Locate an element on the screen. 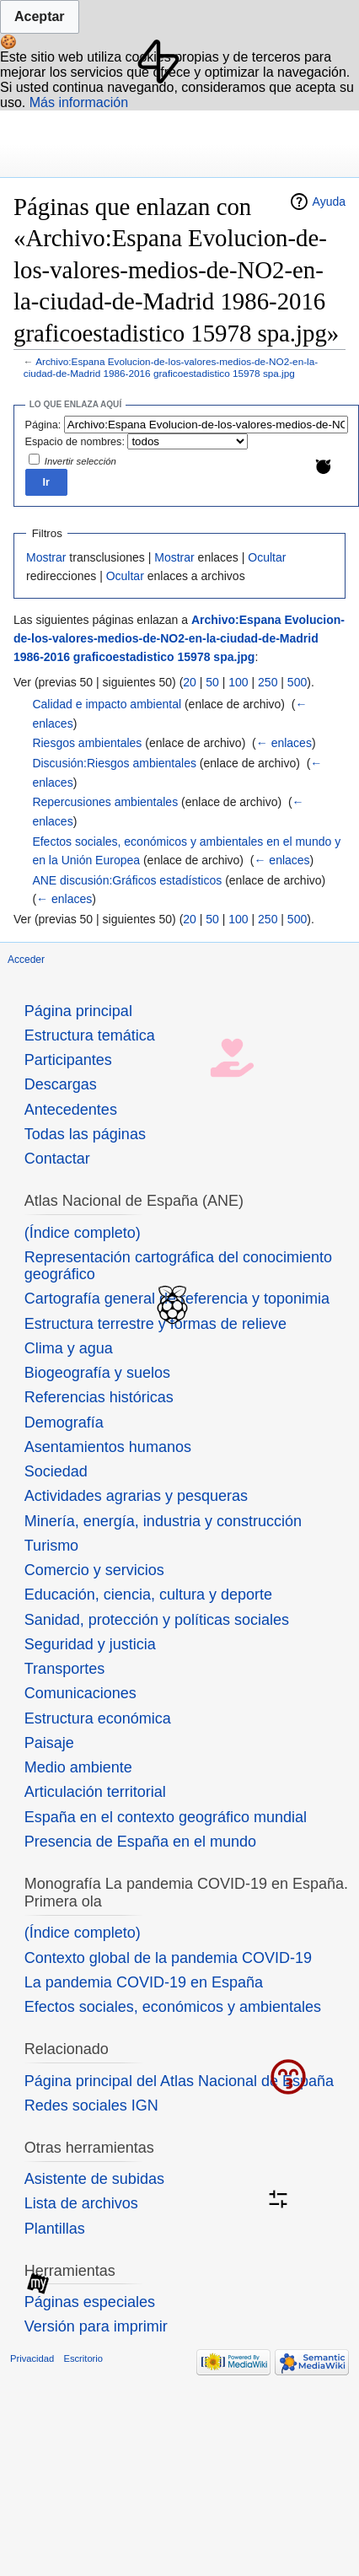 The height and width of the screenshot is (2576, 359). raspberry pi brand logo is located at coordinates (172, 1304).